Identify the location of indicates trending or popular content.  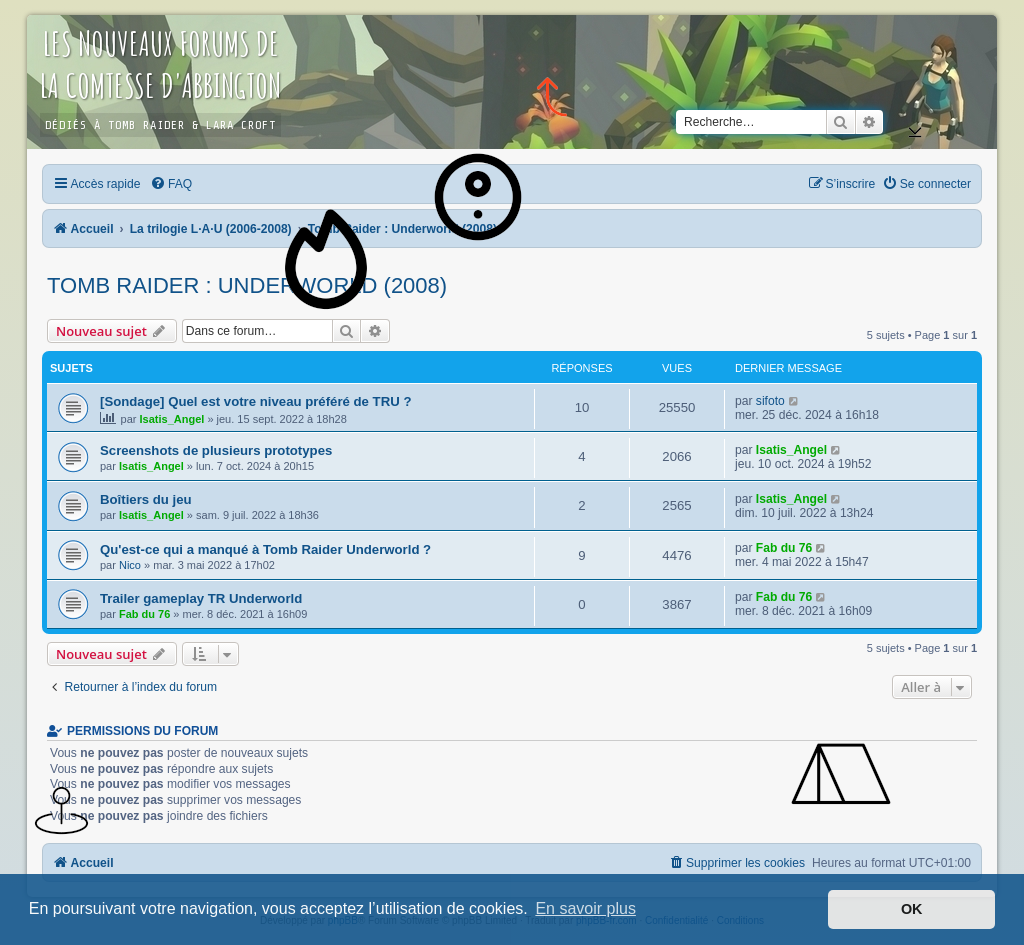
(326, 261).